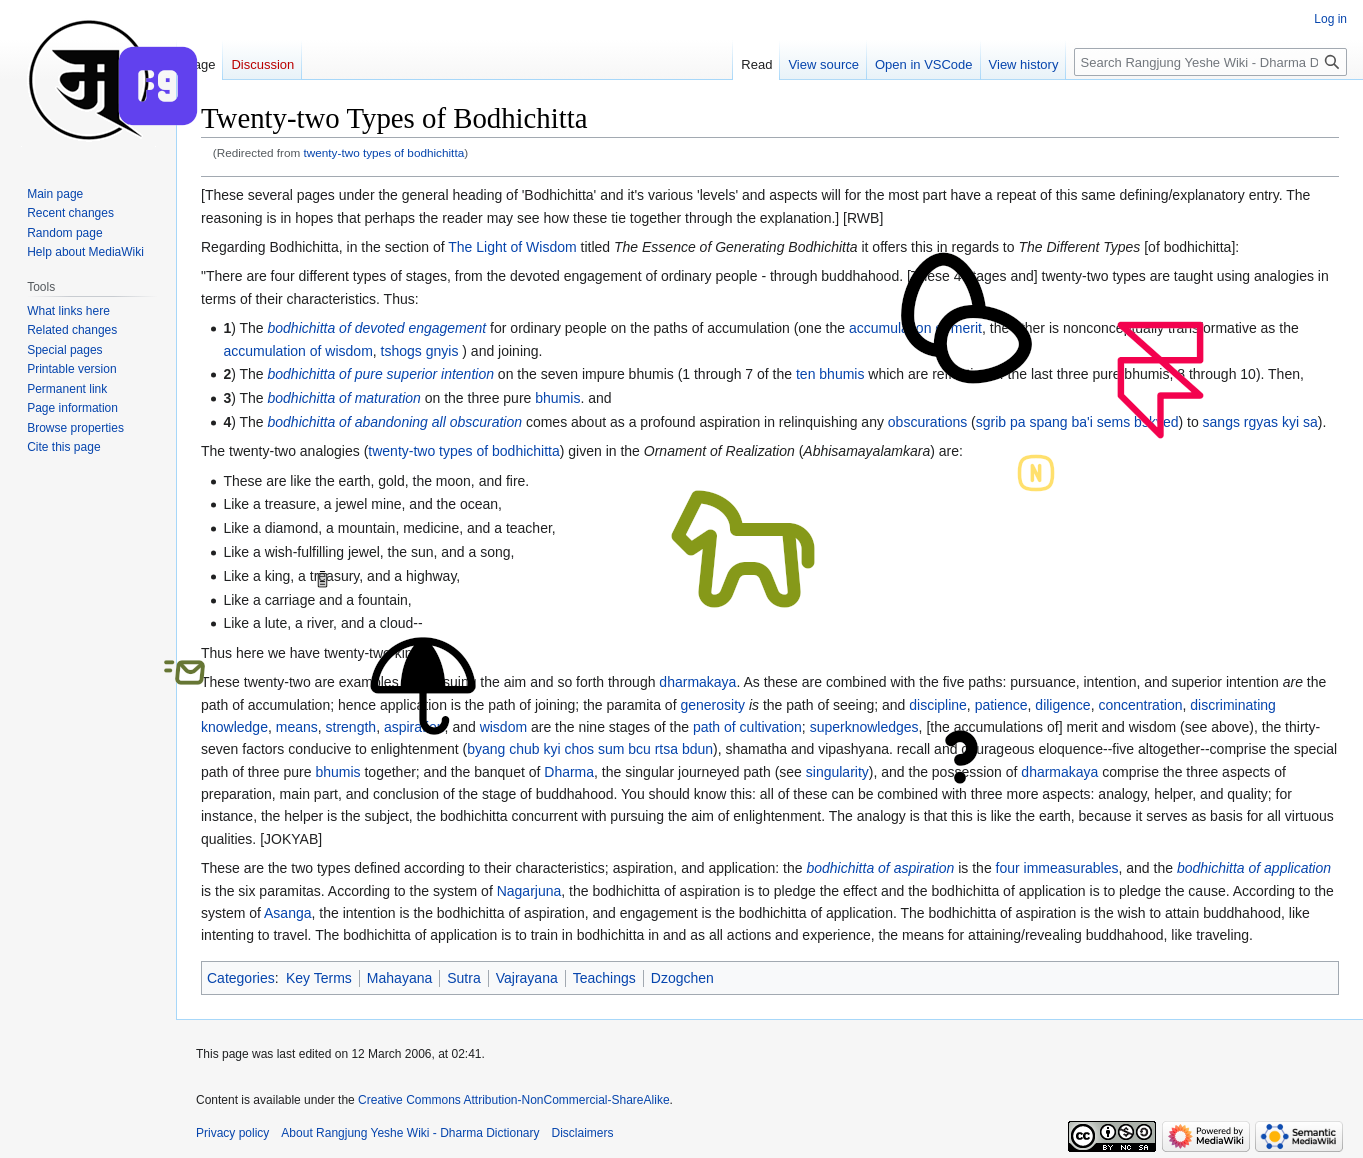 The height and width of the screenshot is (1158, 1363). I want to click on browse egg or breakfast recipes, so click(966, 311).